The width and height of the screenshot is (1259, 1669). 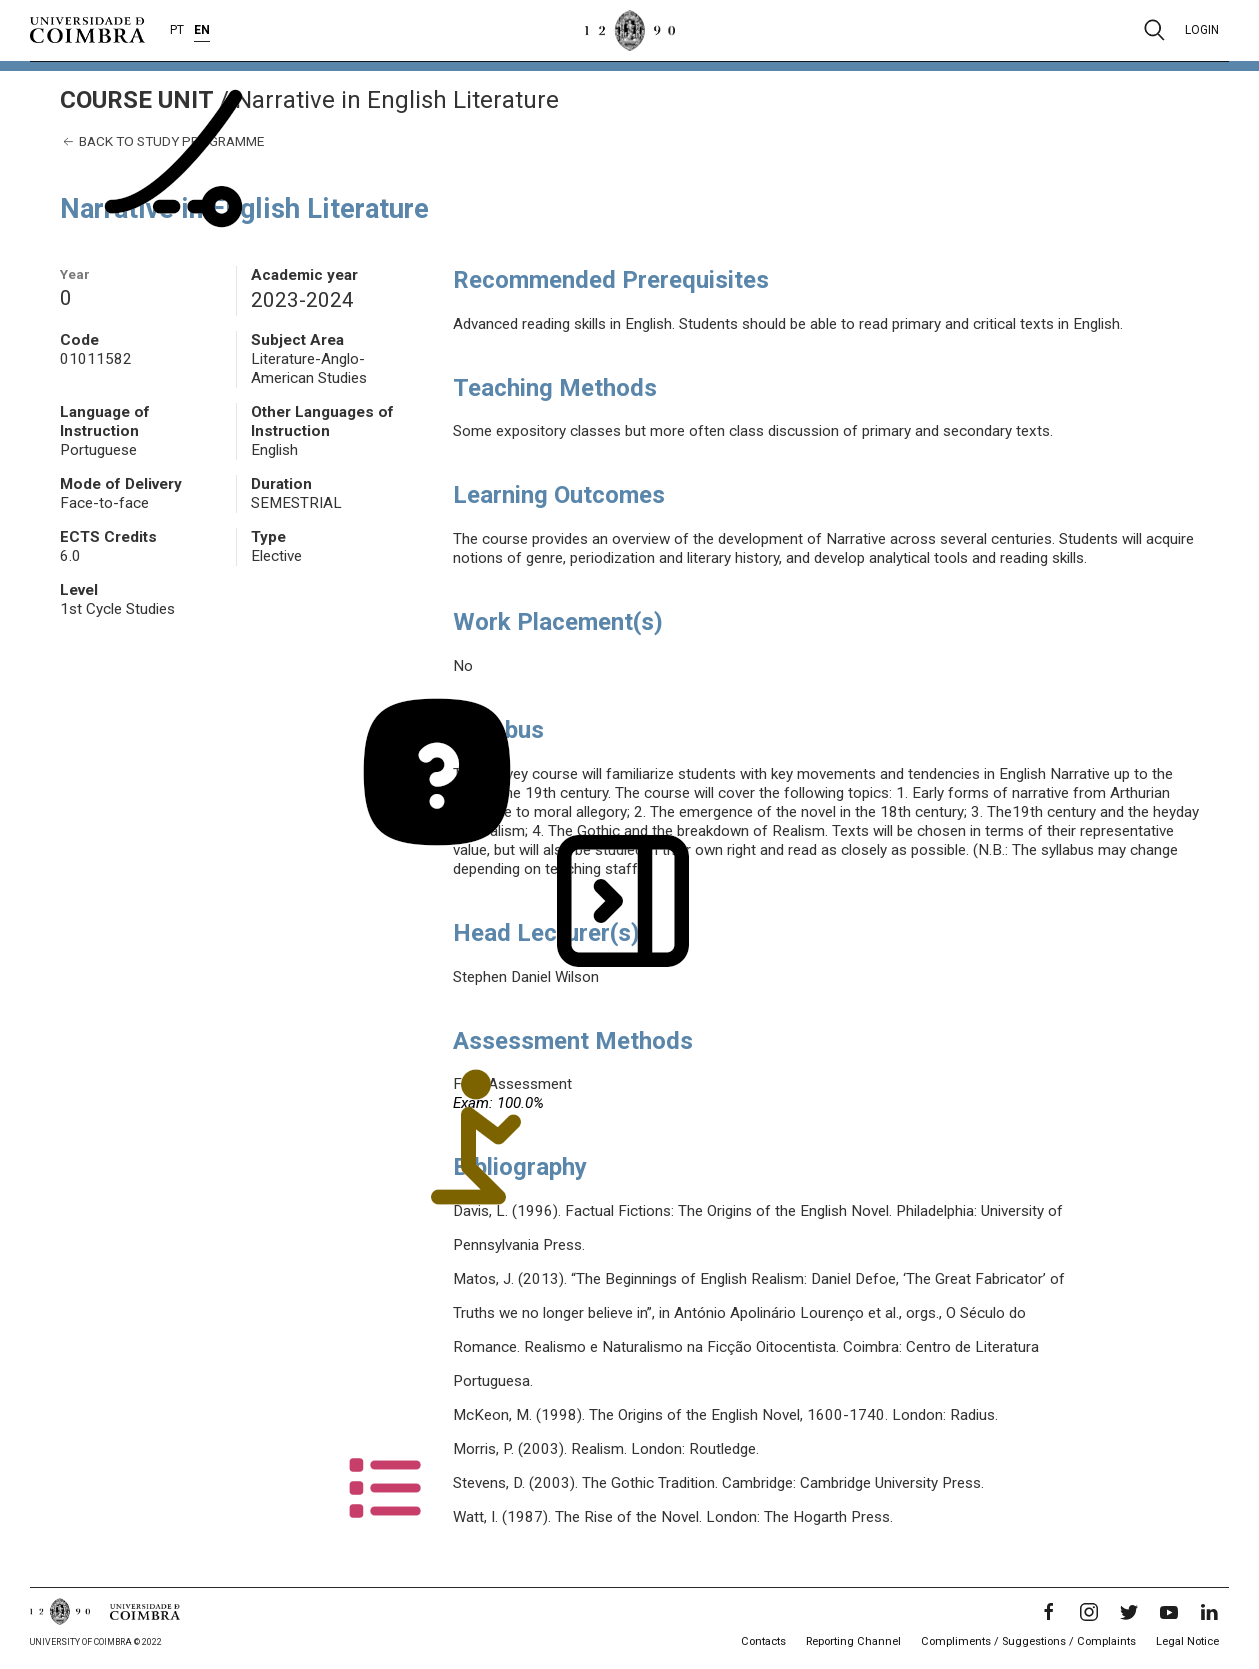 I want to click on collapse the right sidebar panel, so click(x=623, y=901).